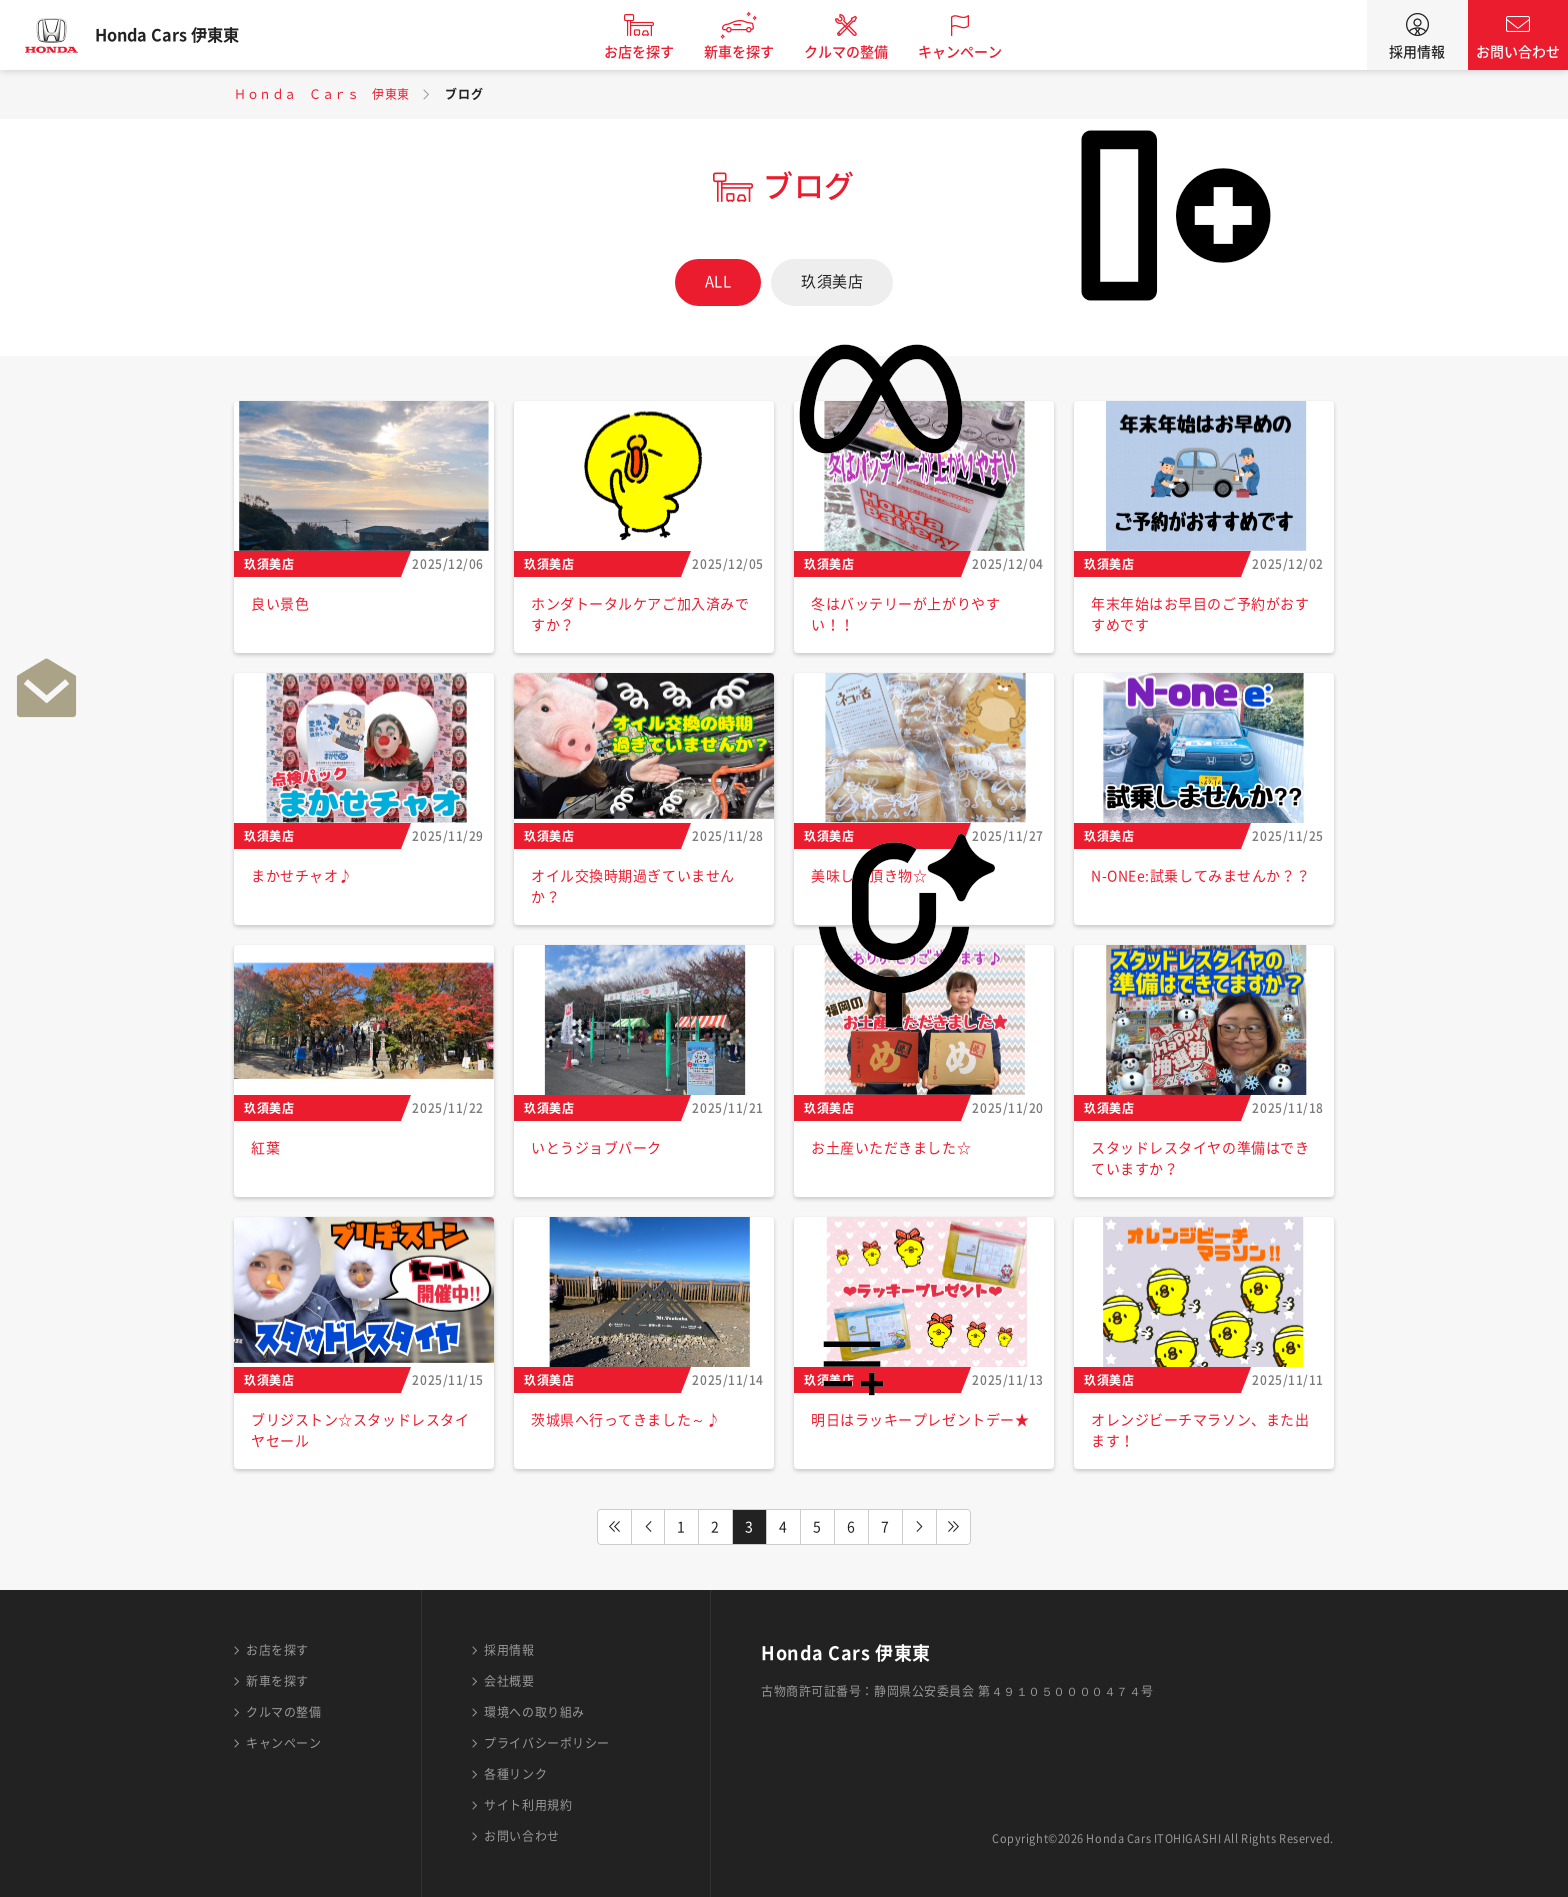 The width and height of the screenshot is (1568, 1897). What do you see at coordinates (1166, 215) in the screenshot?
I see `insert a new column to the right` at bounding box center [1166, 215].